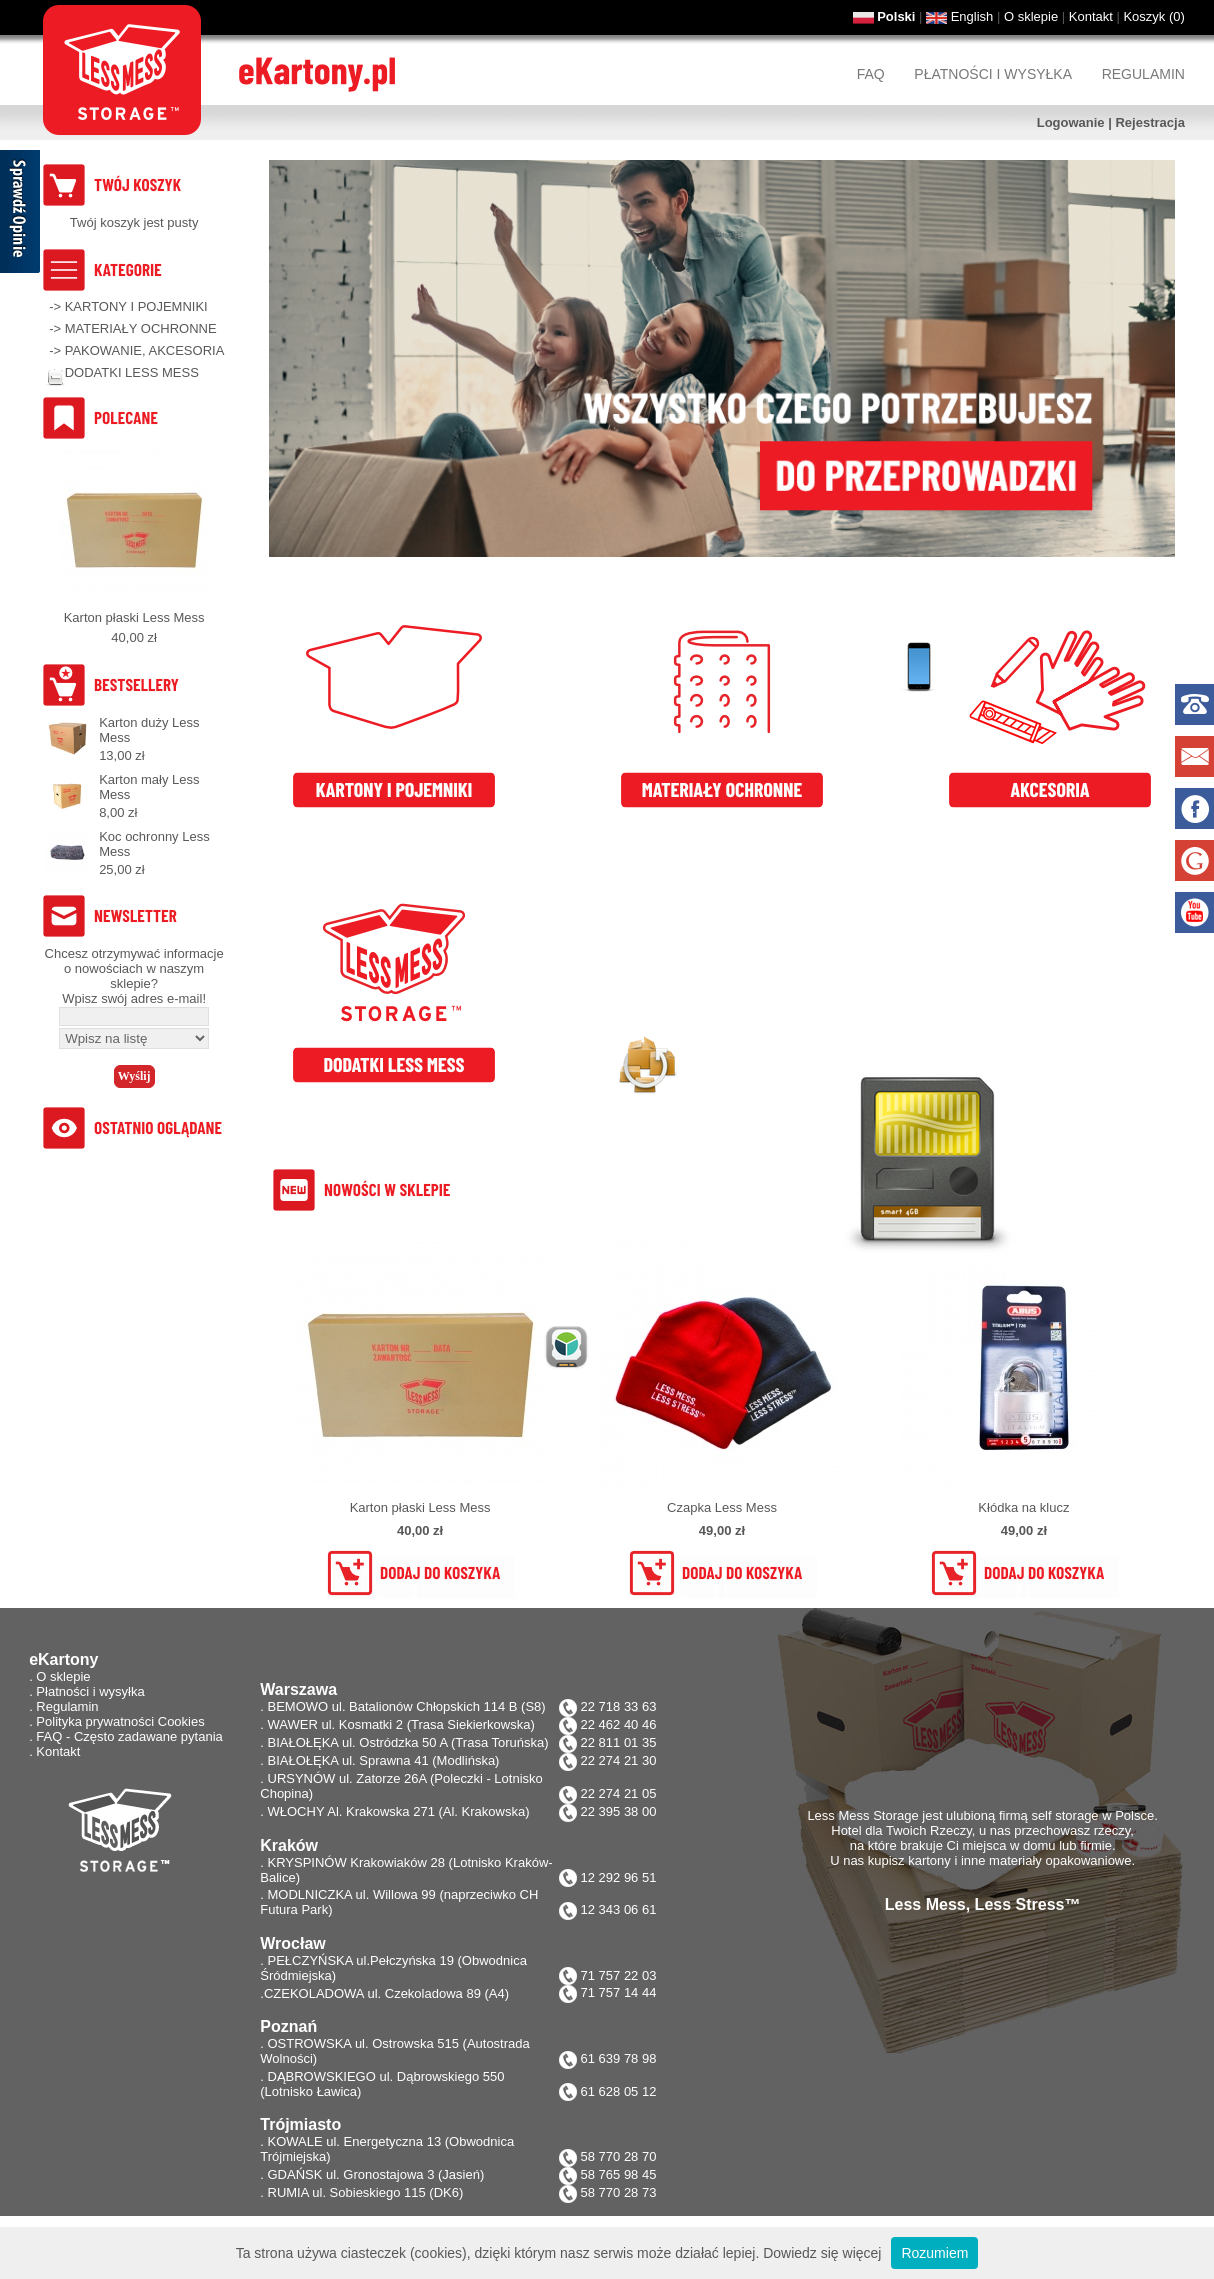 The width and height of the screenshot is (1214, 2279). I want to click on iPhone SE device icon for system identification, so click(919, 667).